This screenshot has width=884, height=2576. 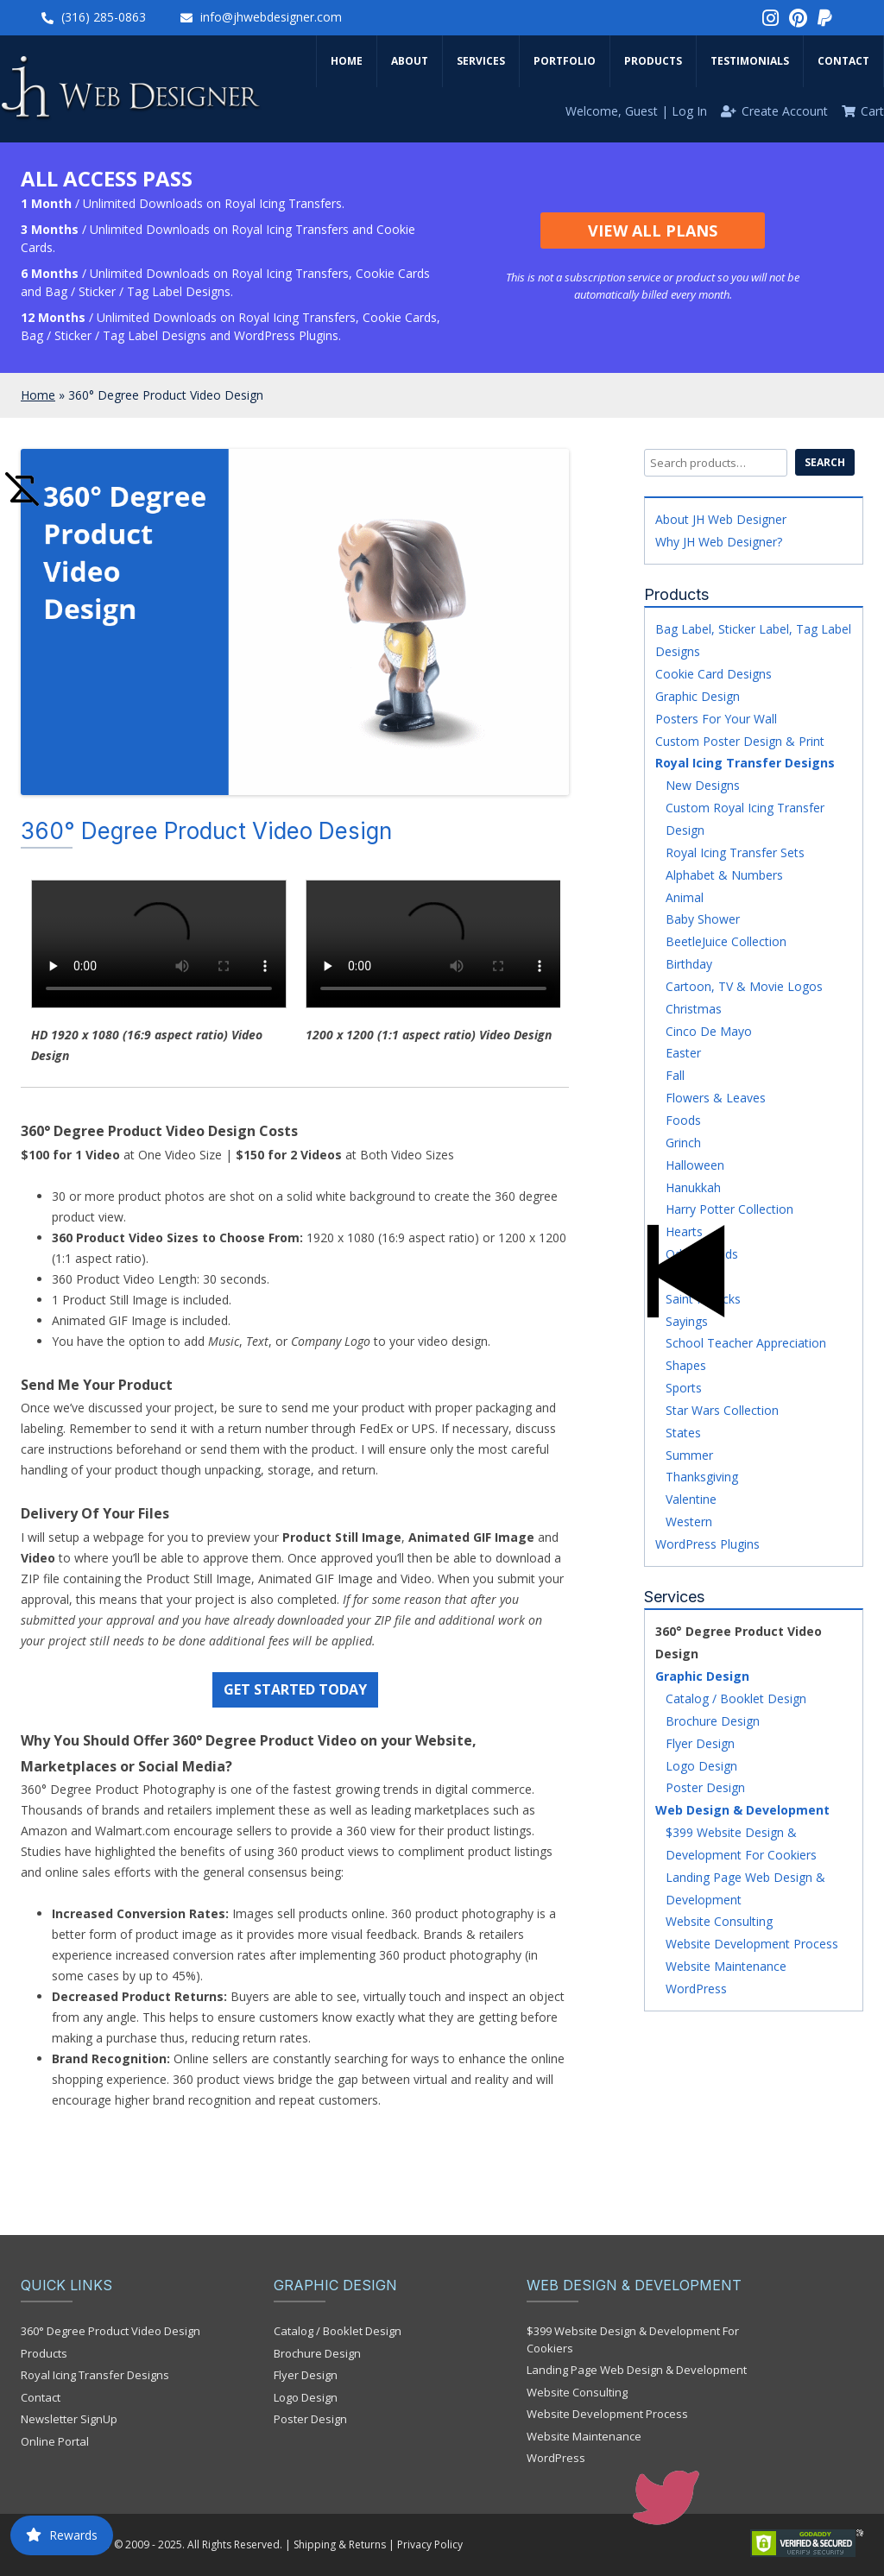 I want to click on share to twitter, so click(x=666, y=2497).